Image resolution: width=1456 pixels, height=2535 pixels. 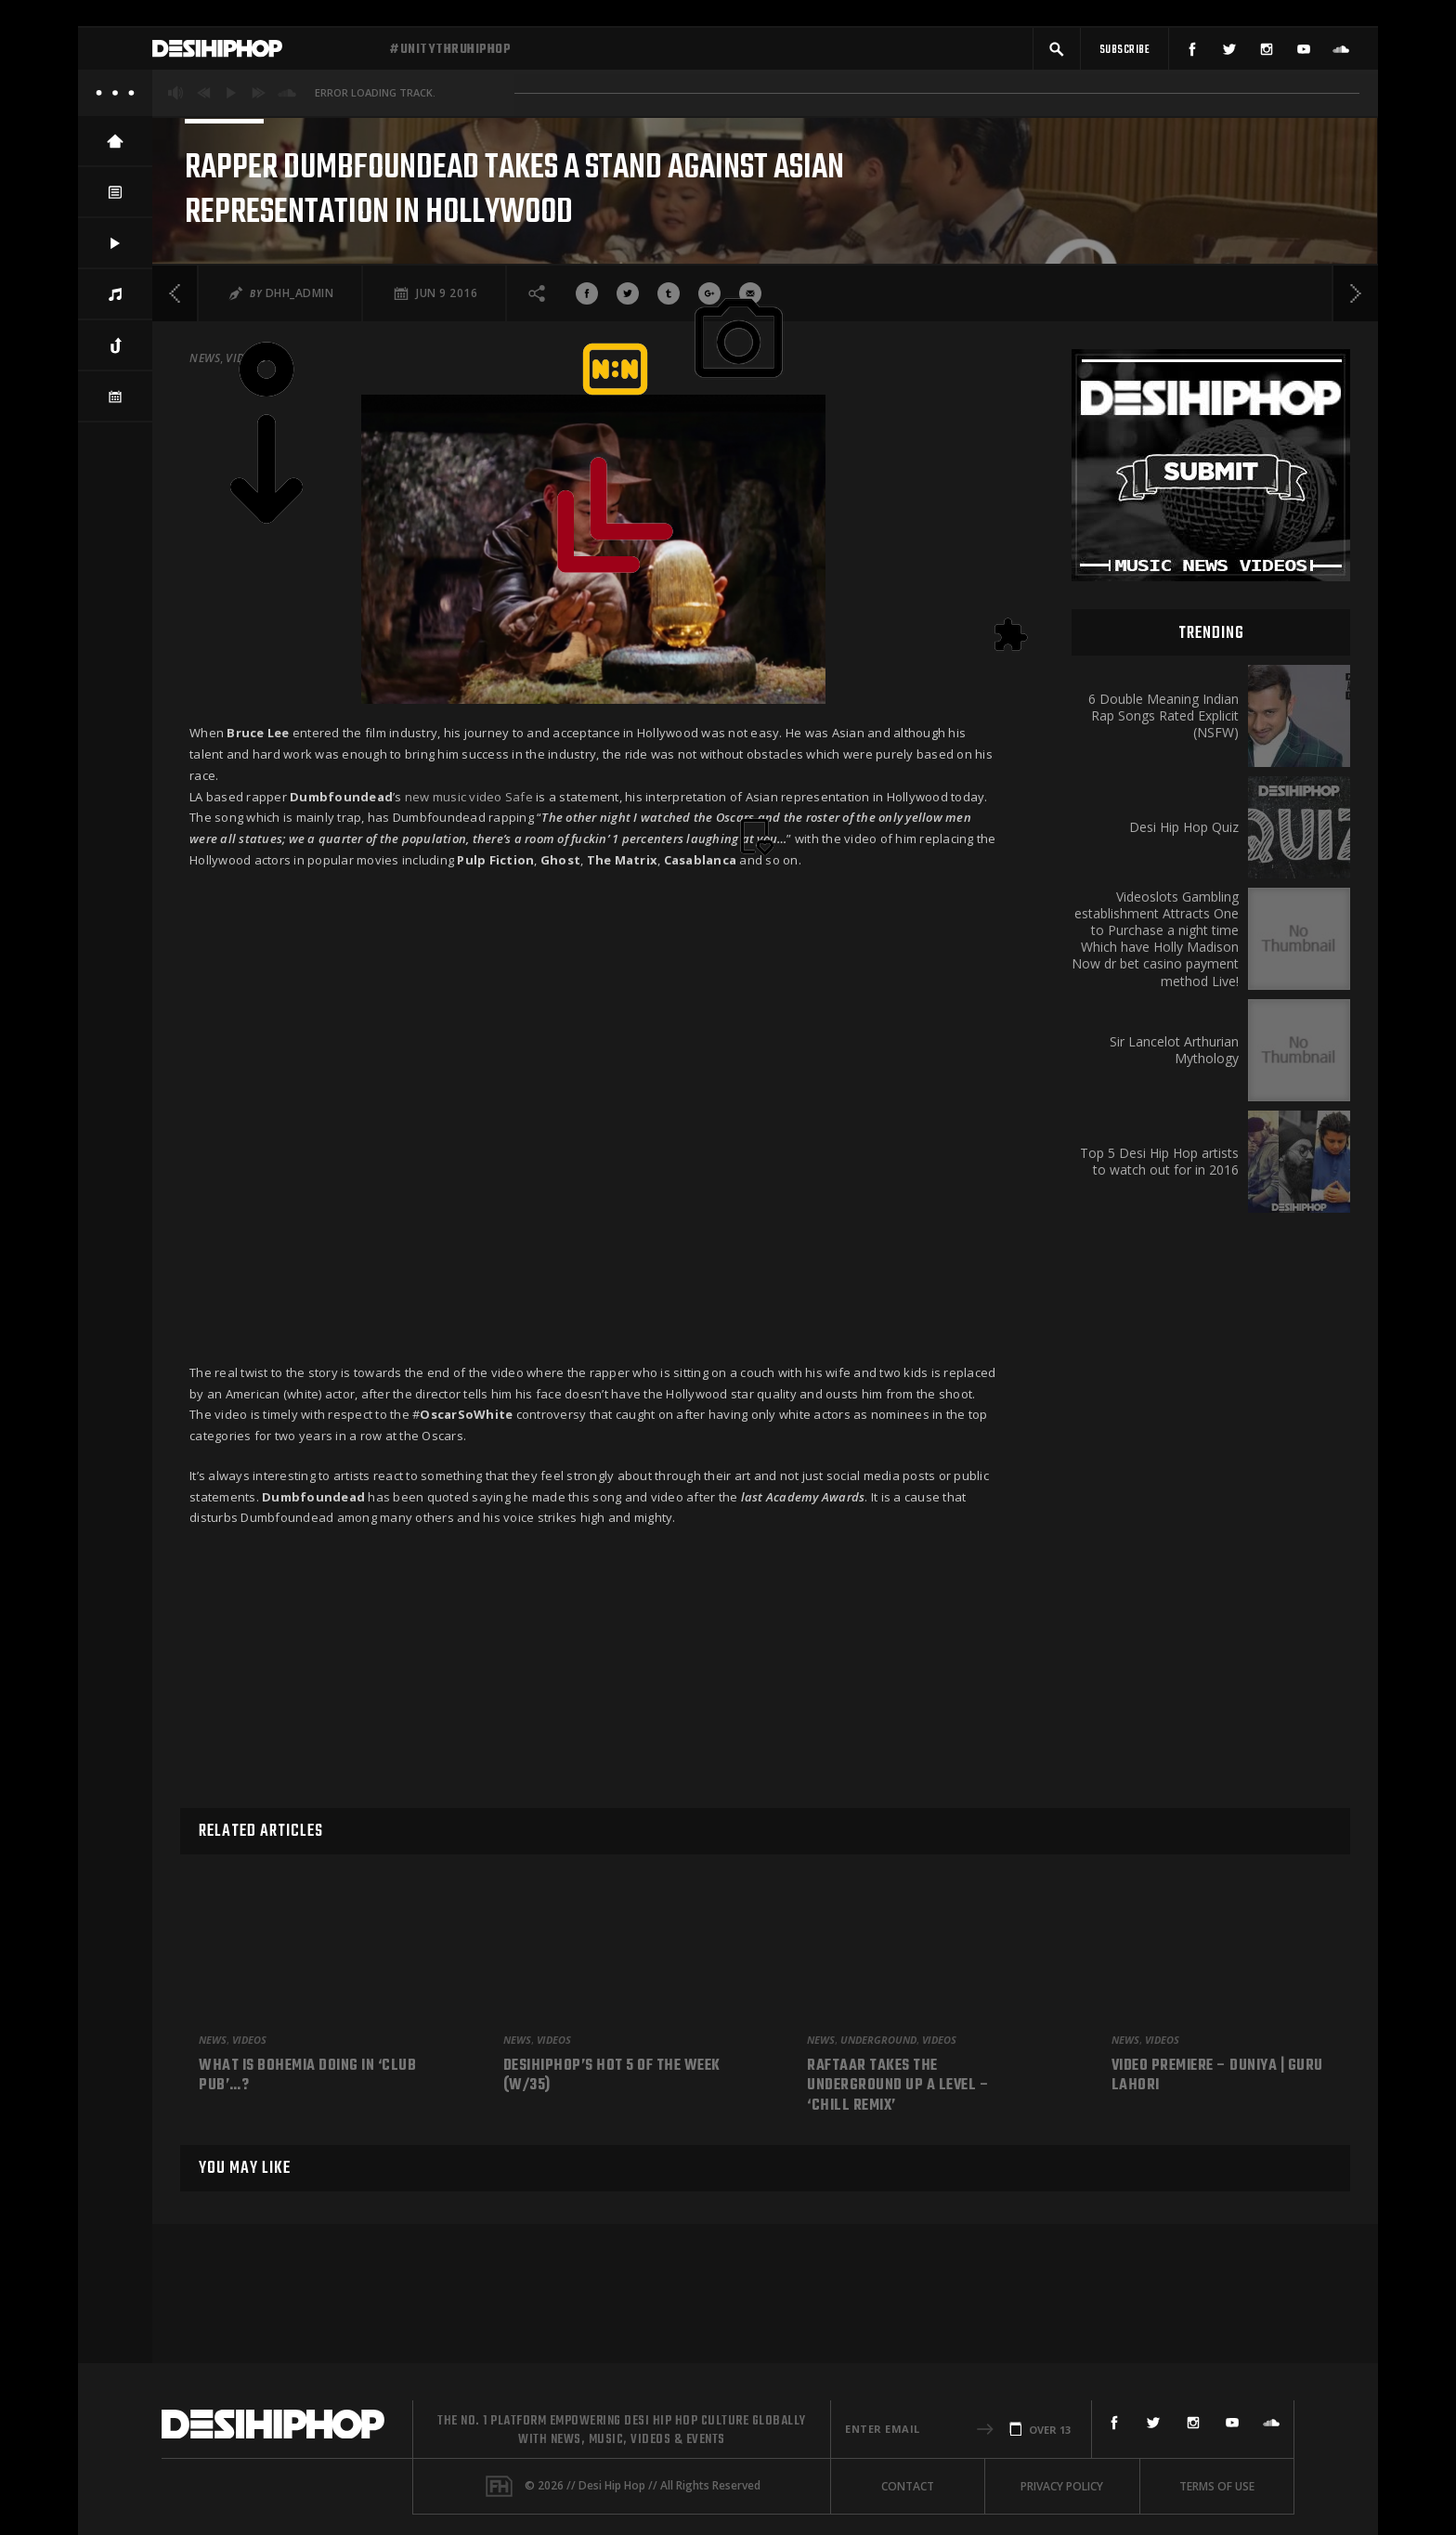 I want to click on indicates a many-to-many database relationship, so click(x=615, y=369).